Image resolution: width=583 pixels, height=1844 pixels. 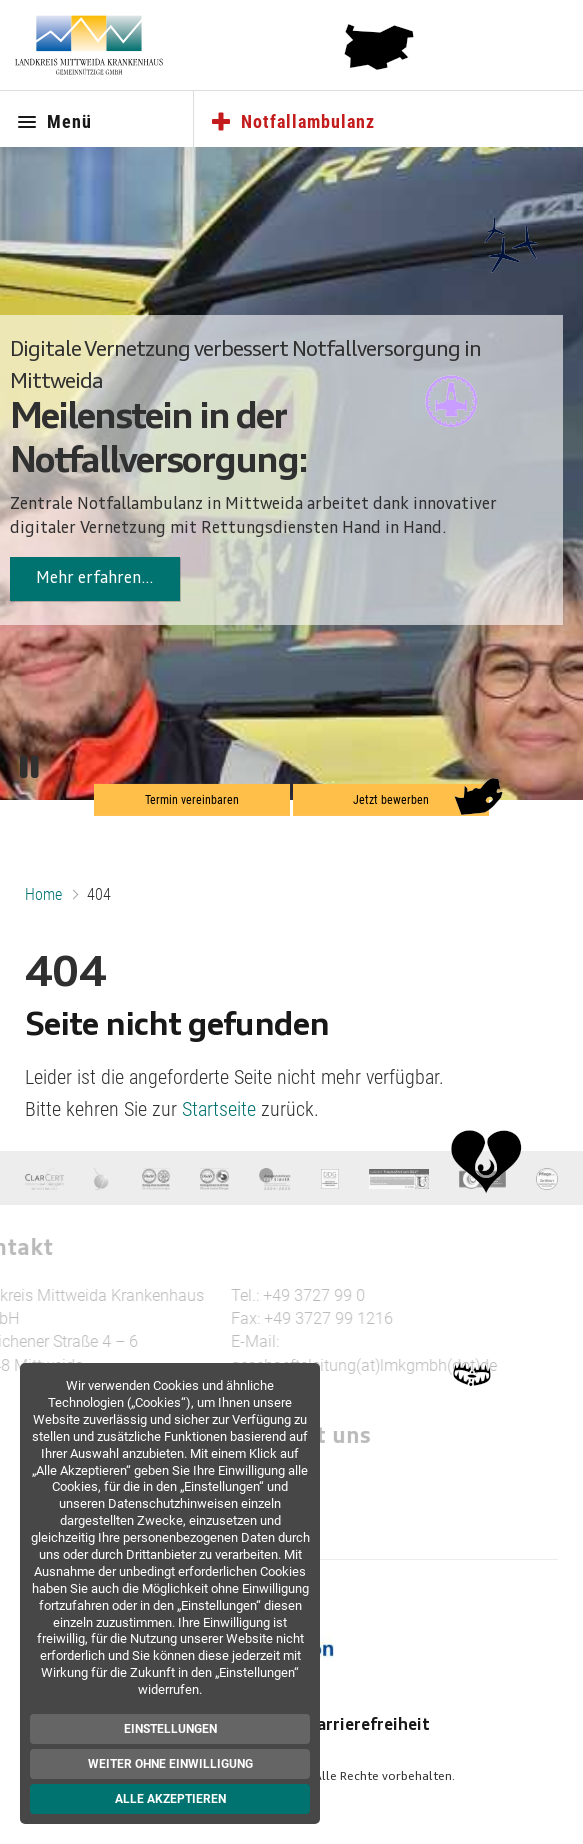 What do you see at coordinates (379, 47) in the screenshot?
I see `select bulgaria as your country or region` at bounding box center [379, 47].